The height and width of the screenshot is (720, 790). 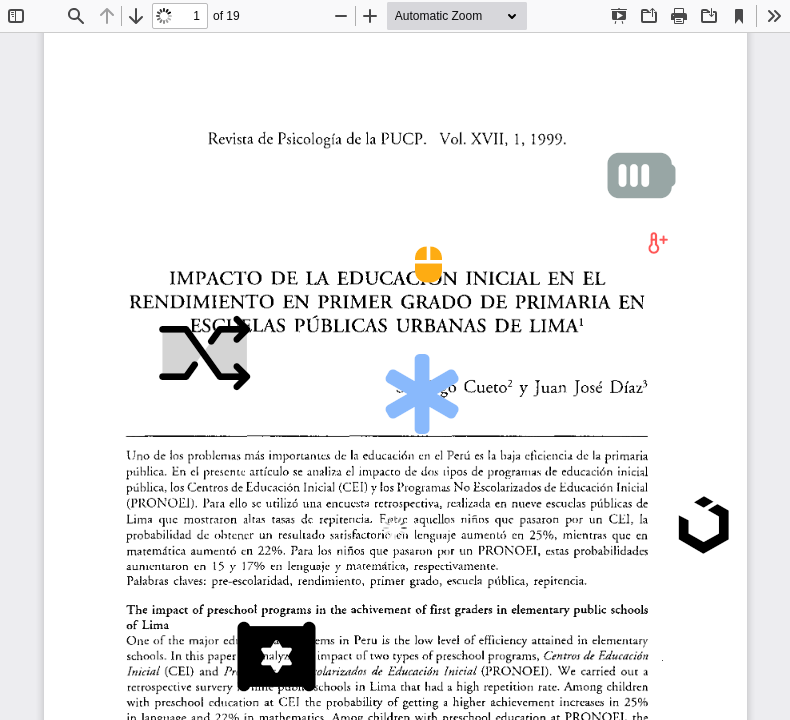 What do you see at coordinates (641, 175) in the screenshot?
I see `indicates battery at approximately 75% charge` at bounding box center [641, 175].